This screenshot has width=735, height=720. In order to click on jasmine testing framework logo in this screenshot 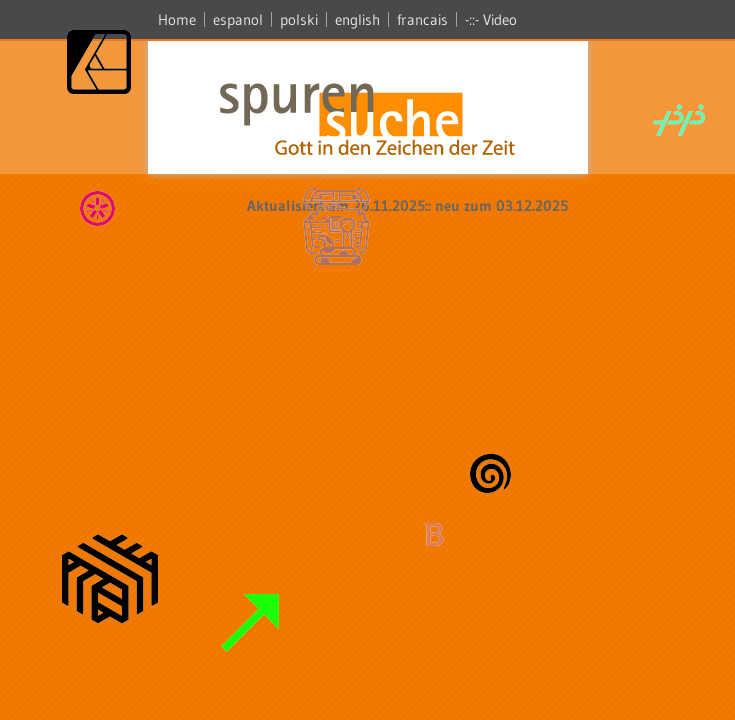, I will do `click(97, 208)`.